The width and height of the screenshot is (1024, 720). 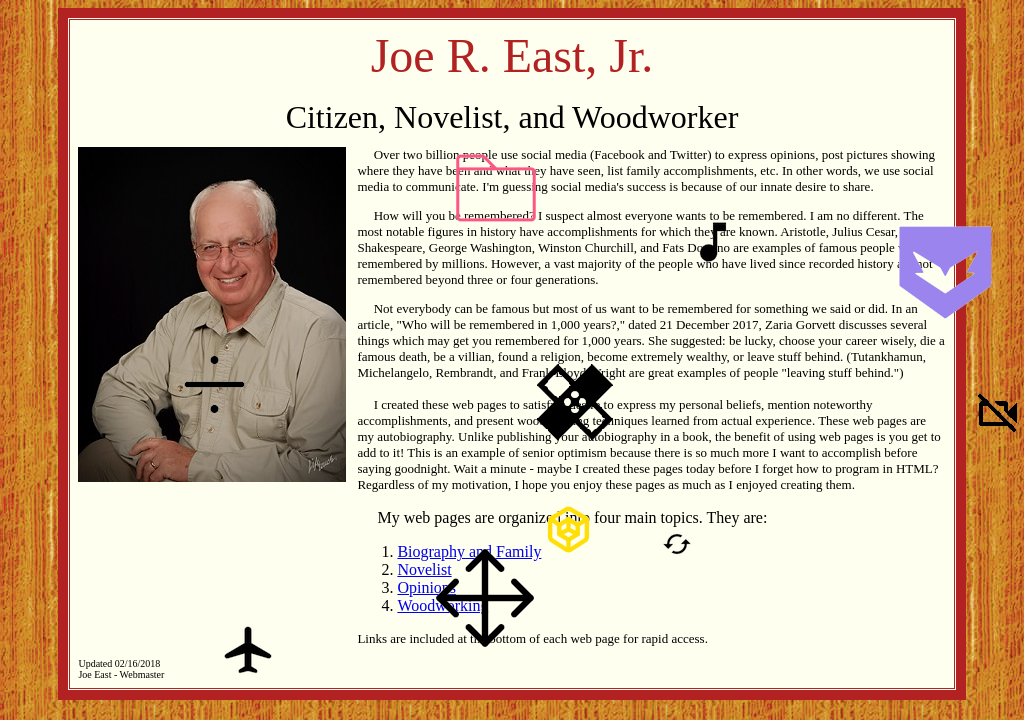 I want to click on indicates membership in Discord's HypeSquad House of Bravery, so click(x=945, y=272).